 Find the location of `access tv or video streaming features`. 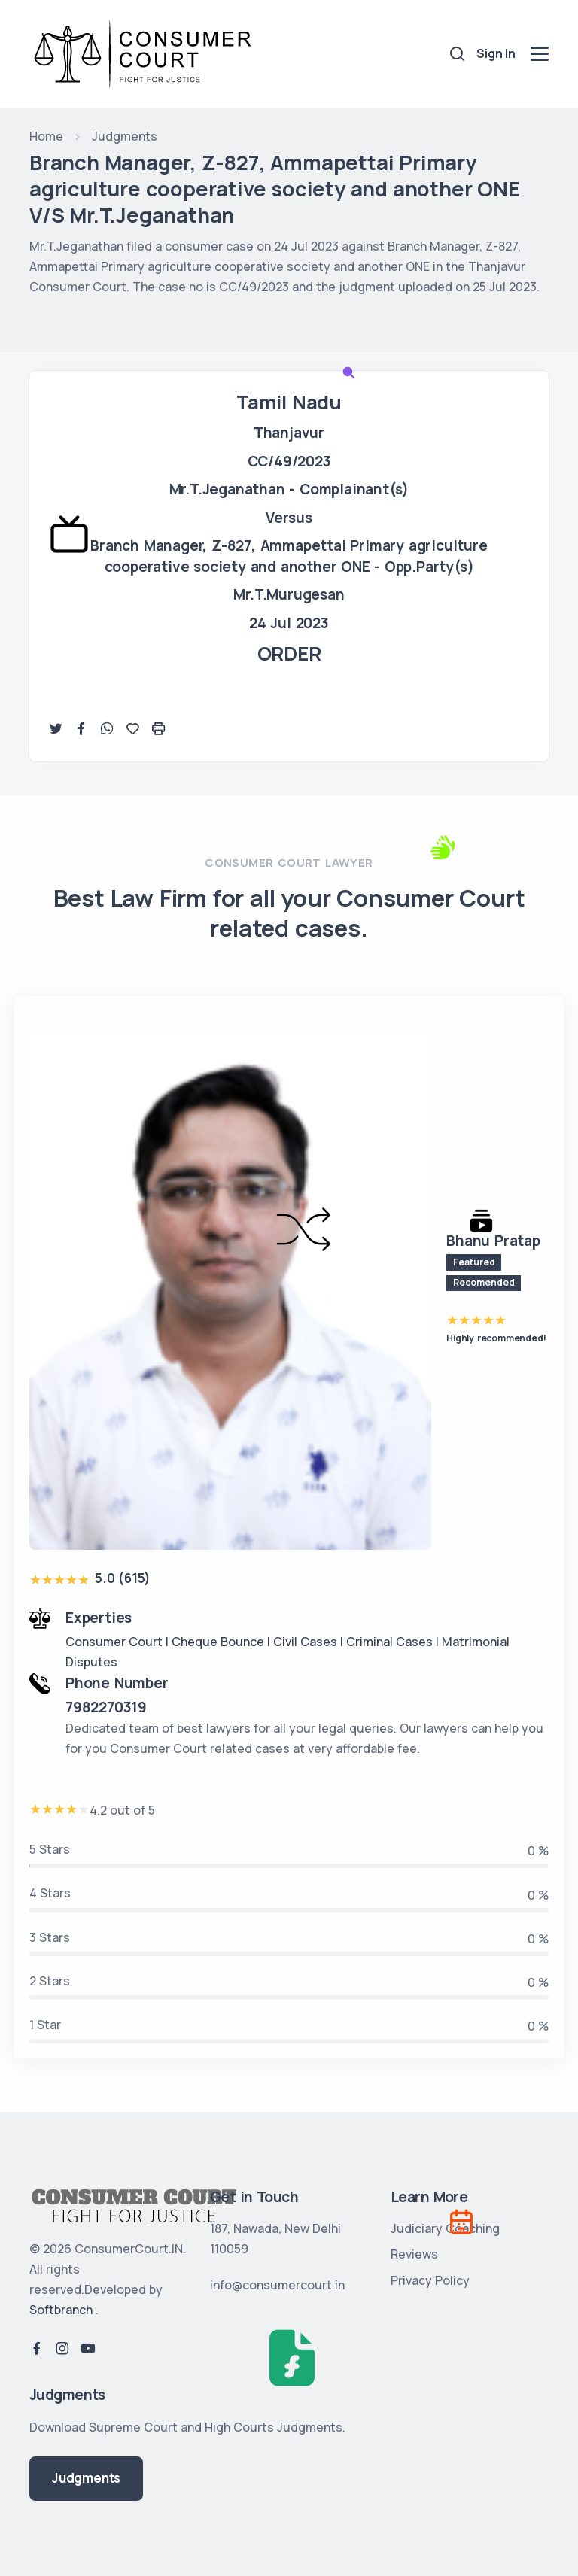

access tv or video streaming features is located at coordinates (69, 534).